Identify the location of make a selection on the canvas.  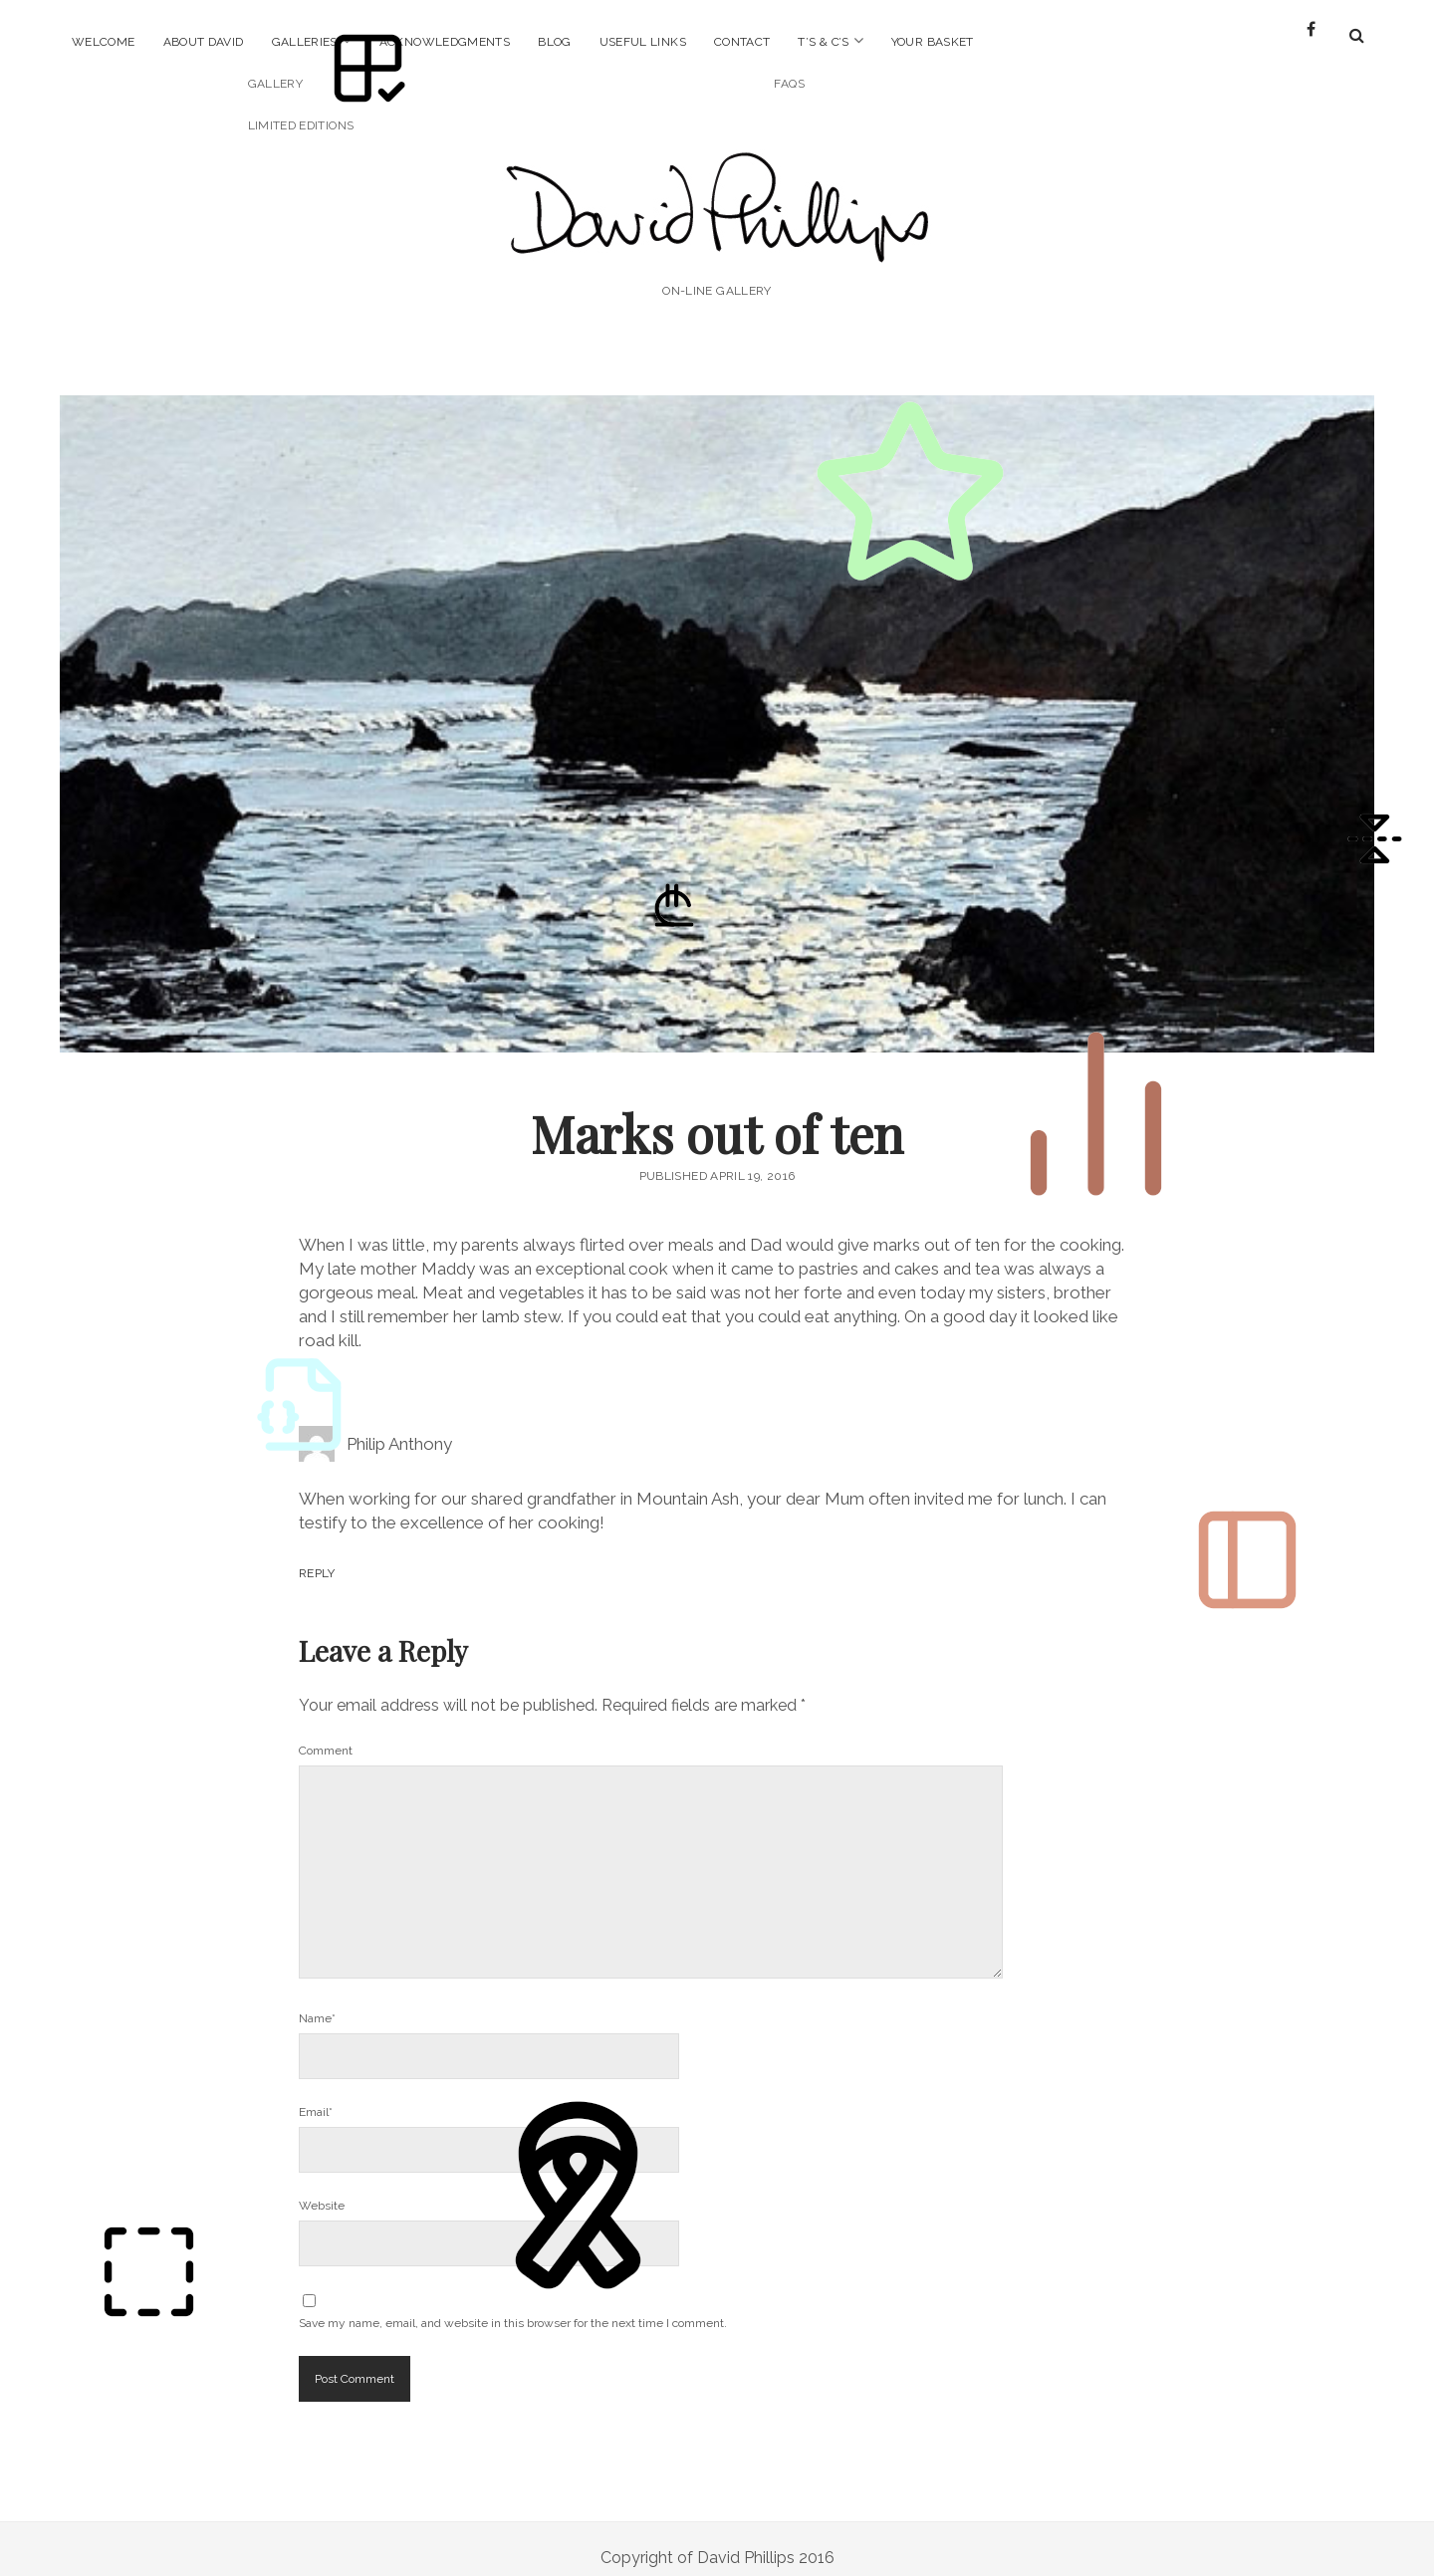
(148, 2271).